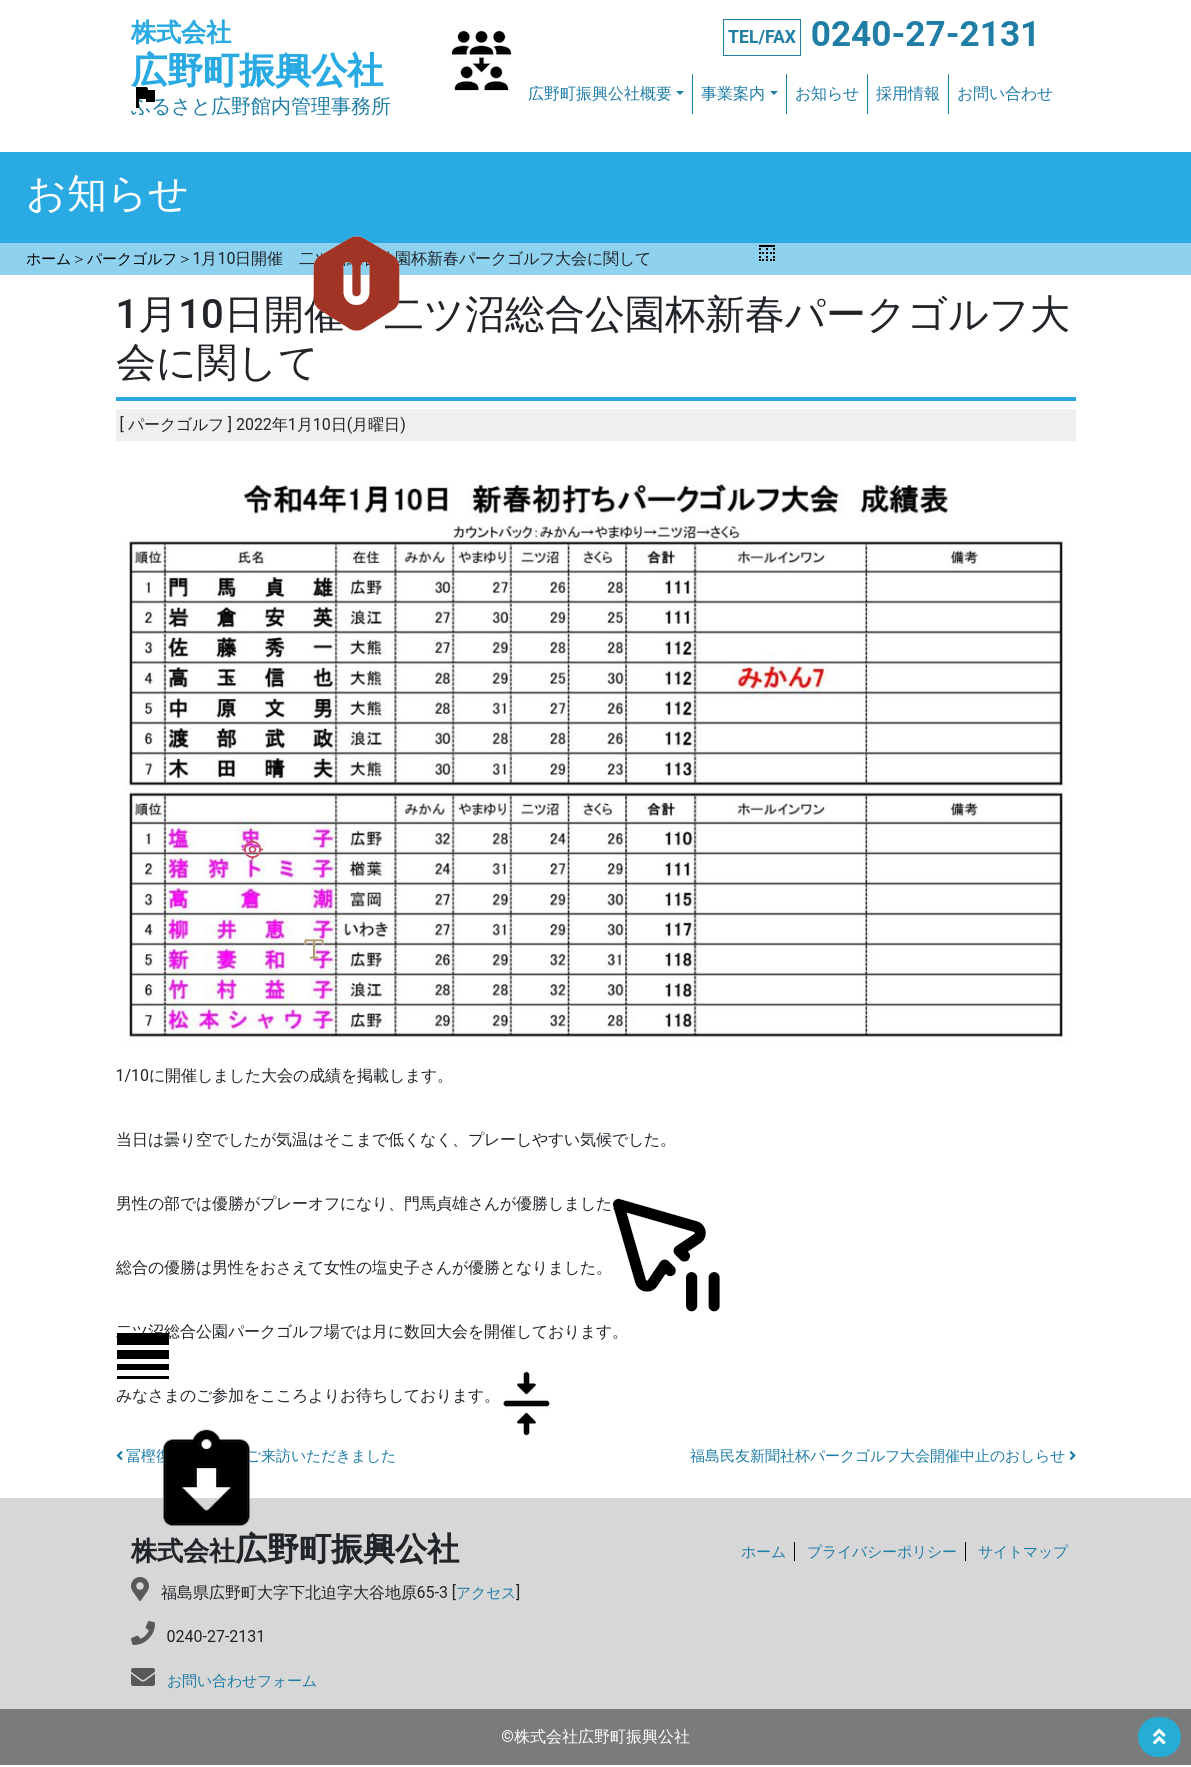 The image size is (1191, 1767). I want to click on center map on current location, so click(252, 849).